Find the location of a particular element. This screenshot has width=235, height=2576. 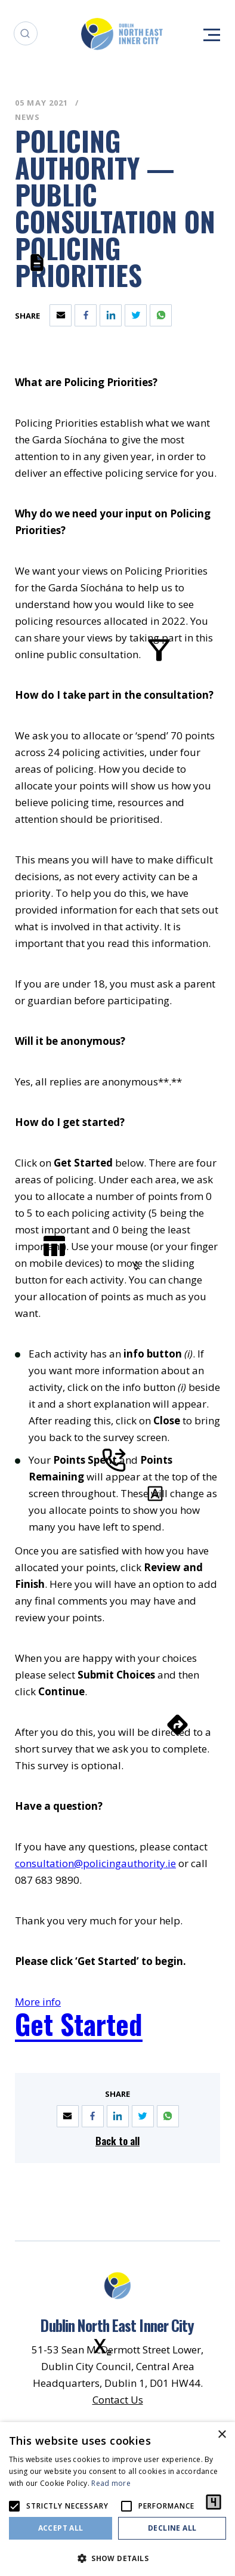

view data in table format is located at coordinates (54, 1246).